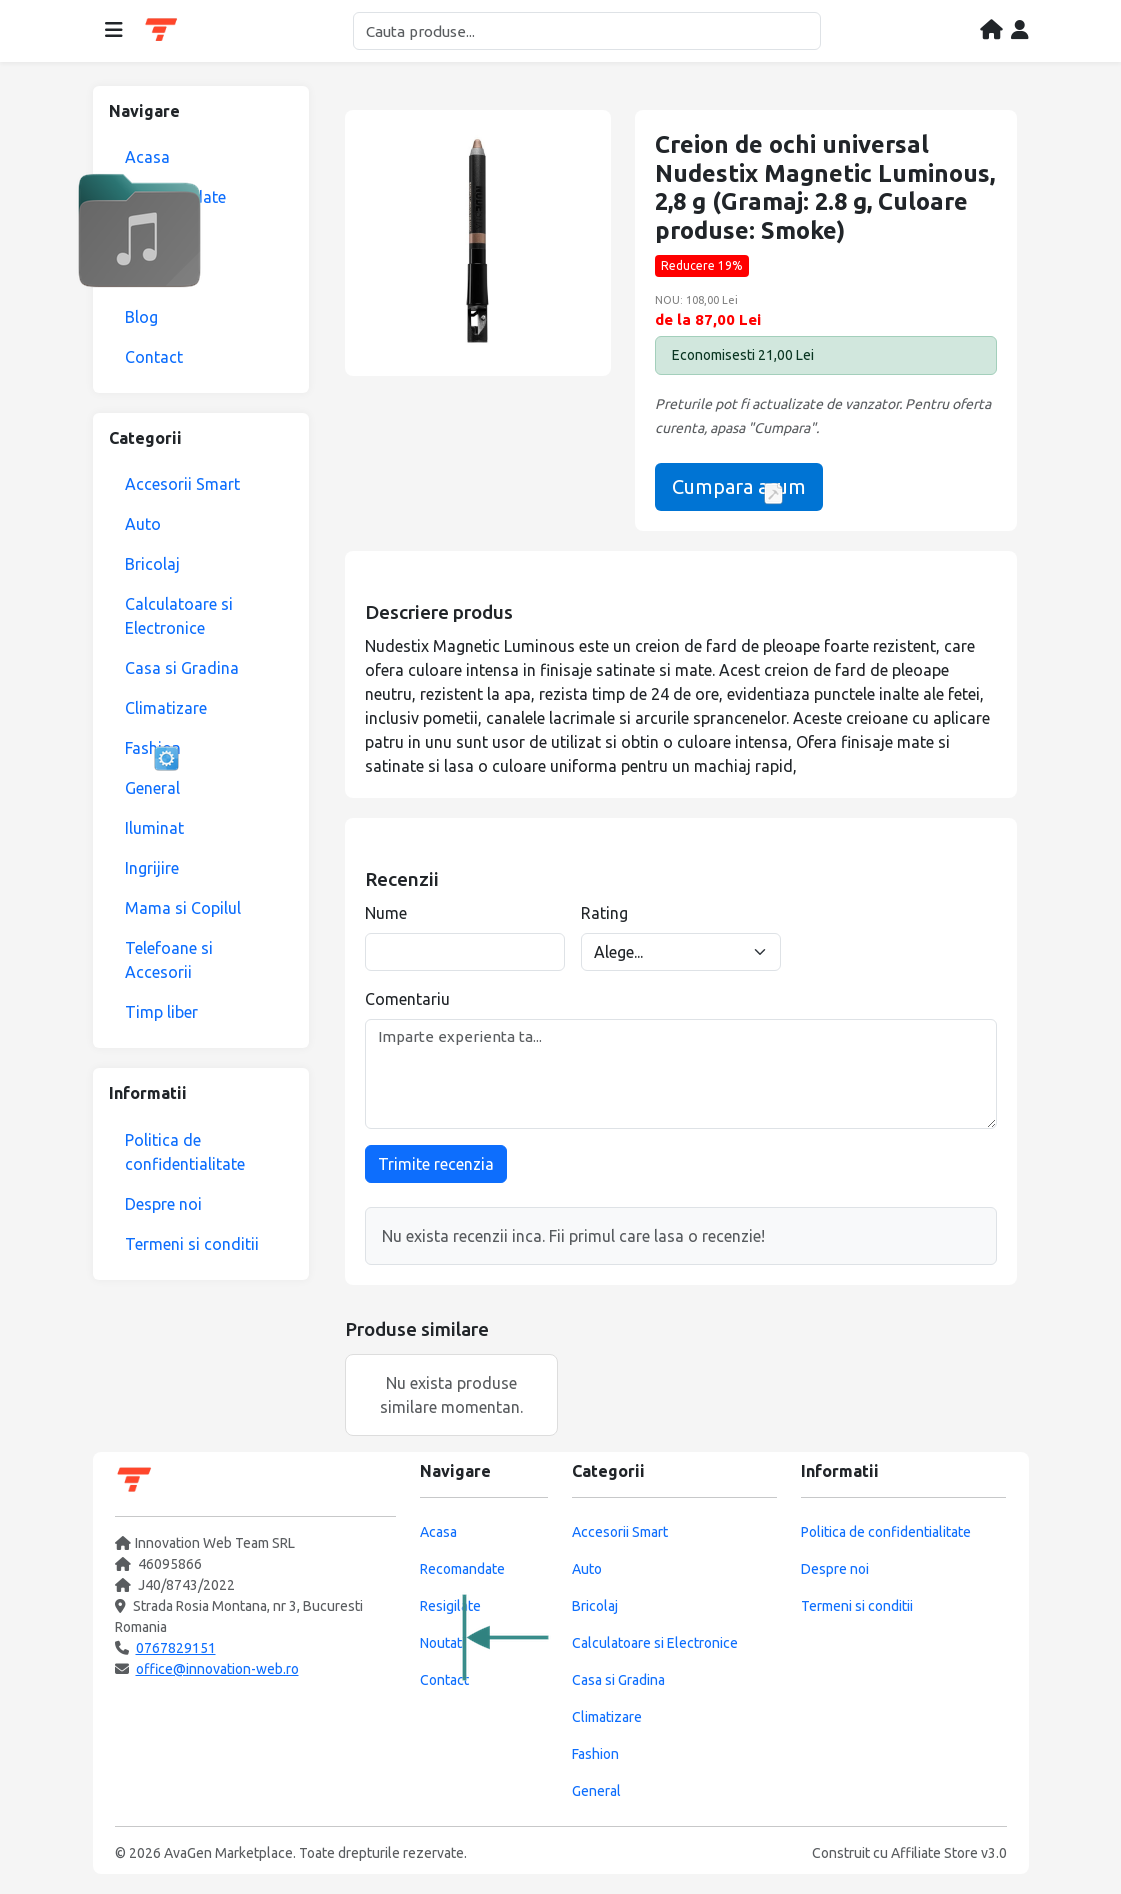 Image resolution: width=1121 pixels, height=1894 pixels. Describe the element at coordinates (505, 1637) in the screenshot. I see `go to the first item in a list or sequence` at that location.